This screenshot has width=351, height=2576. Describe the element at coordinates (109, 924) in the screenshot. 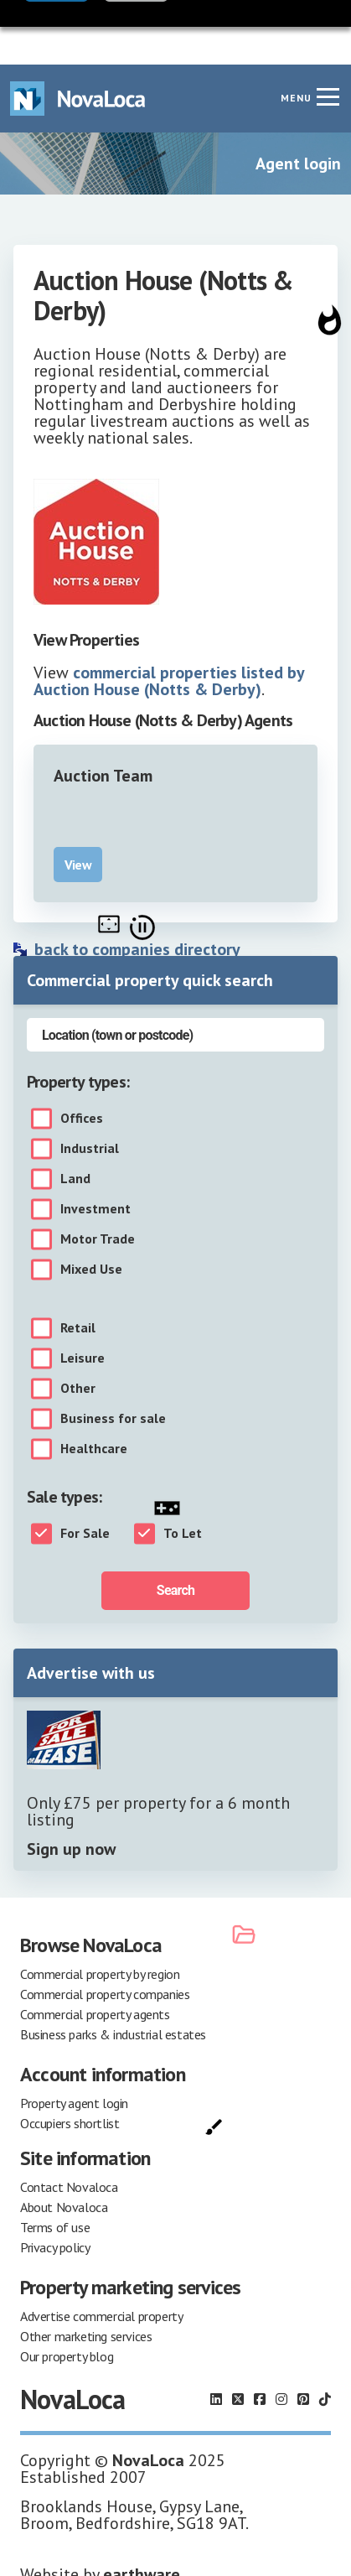

I see `adjust display overscan settings` at that location.